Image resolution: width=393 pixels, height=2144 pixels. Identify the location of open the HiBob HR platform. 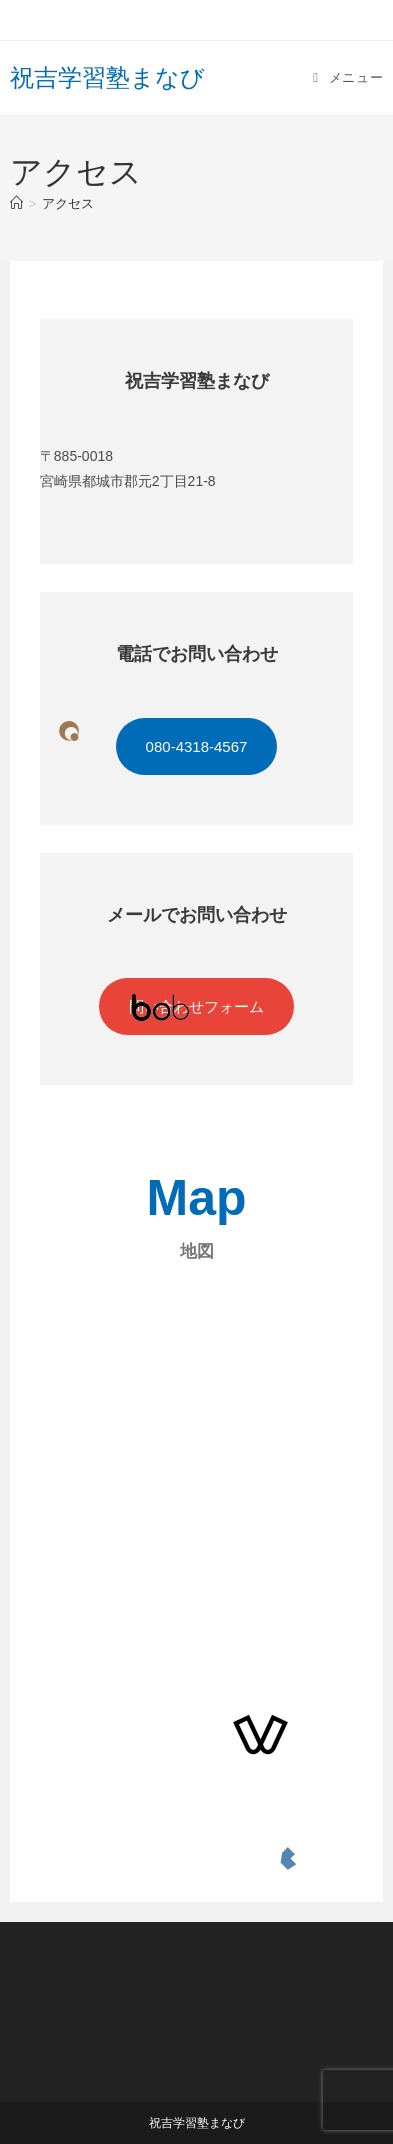
(160, 1007).